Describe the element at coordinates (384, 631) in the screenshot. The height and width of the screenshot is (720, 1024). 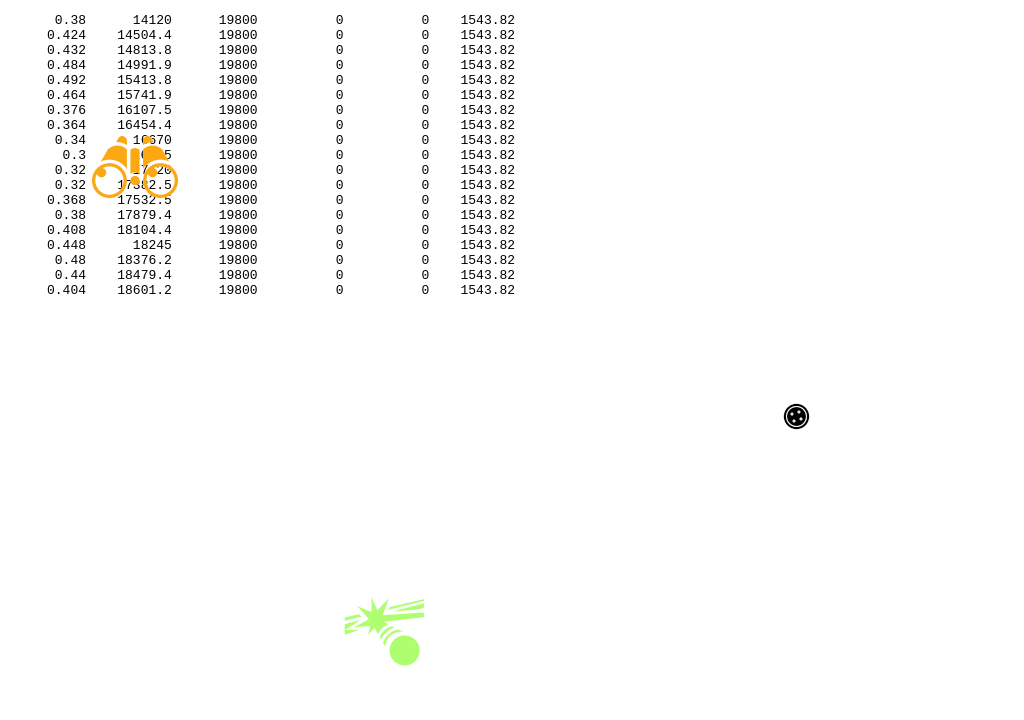
I see `indicates ricochet or bounce effect in gameplay` at that location.